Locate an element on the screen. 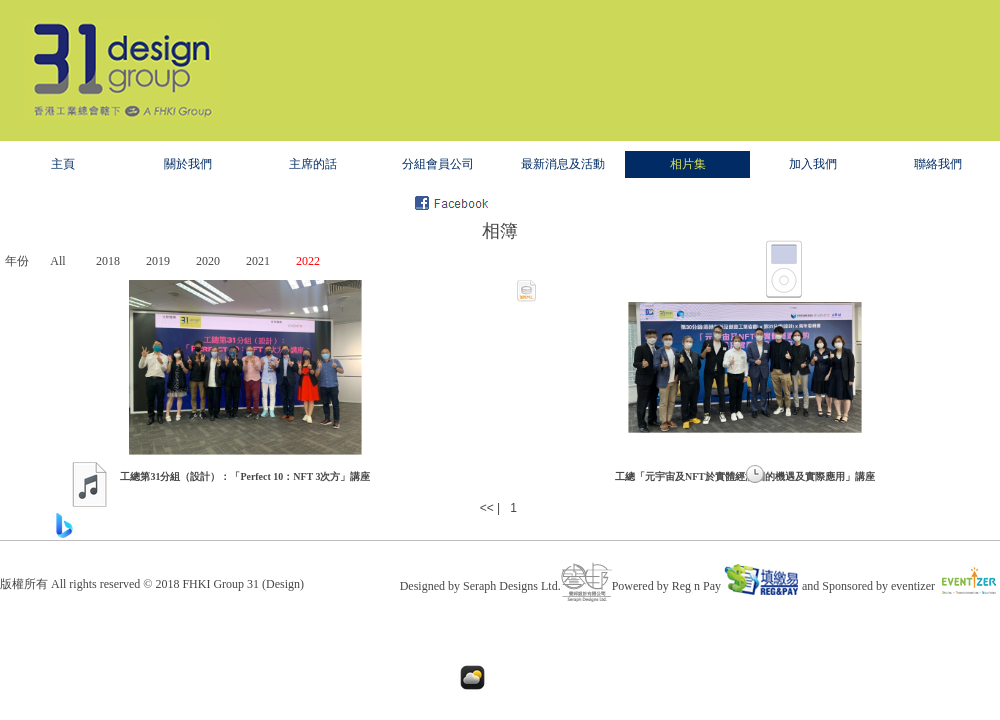 The height and width of the screenshot is (720, 1000). a yaml configuration file is located at coordinates (526, 290).